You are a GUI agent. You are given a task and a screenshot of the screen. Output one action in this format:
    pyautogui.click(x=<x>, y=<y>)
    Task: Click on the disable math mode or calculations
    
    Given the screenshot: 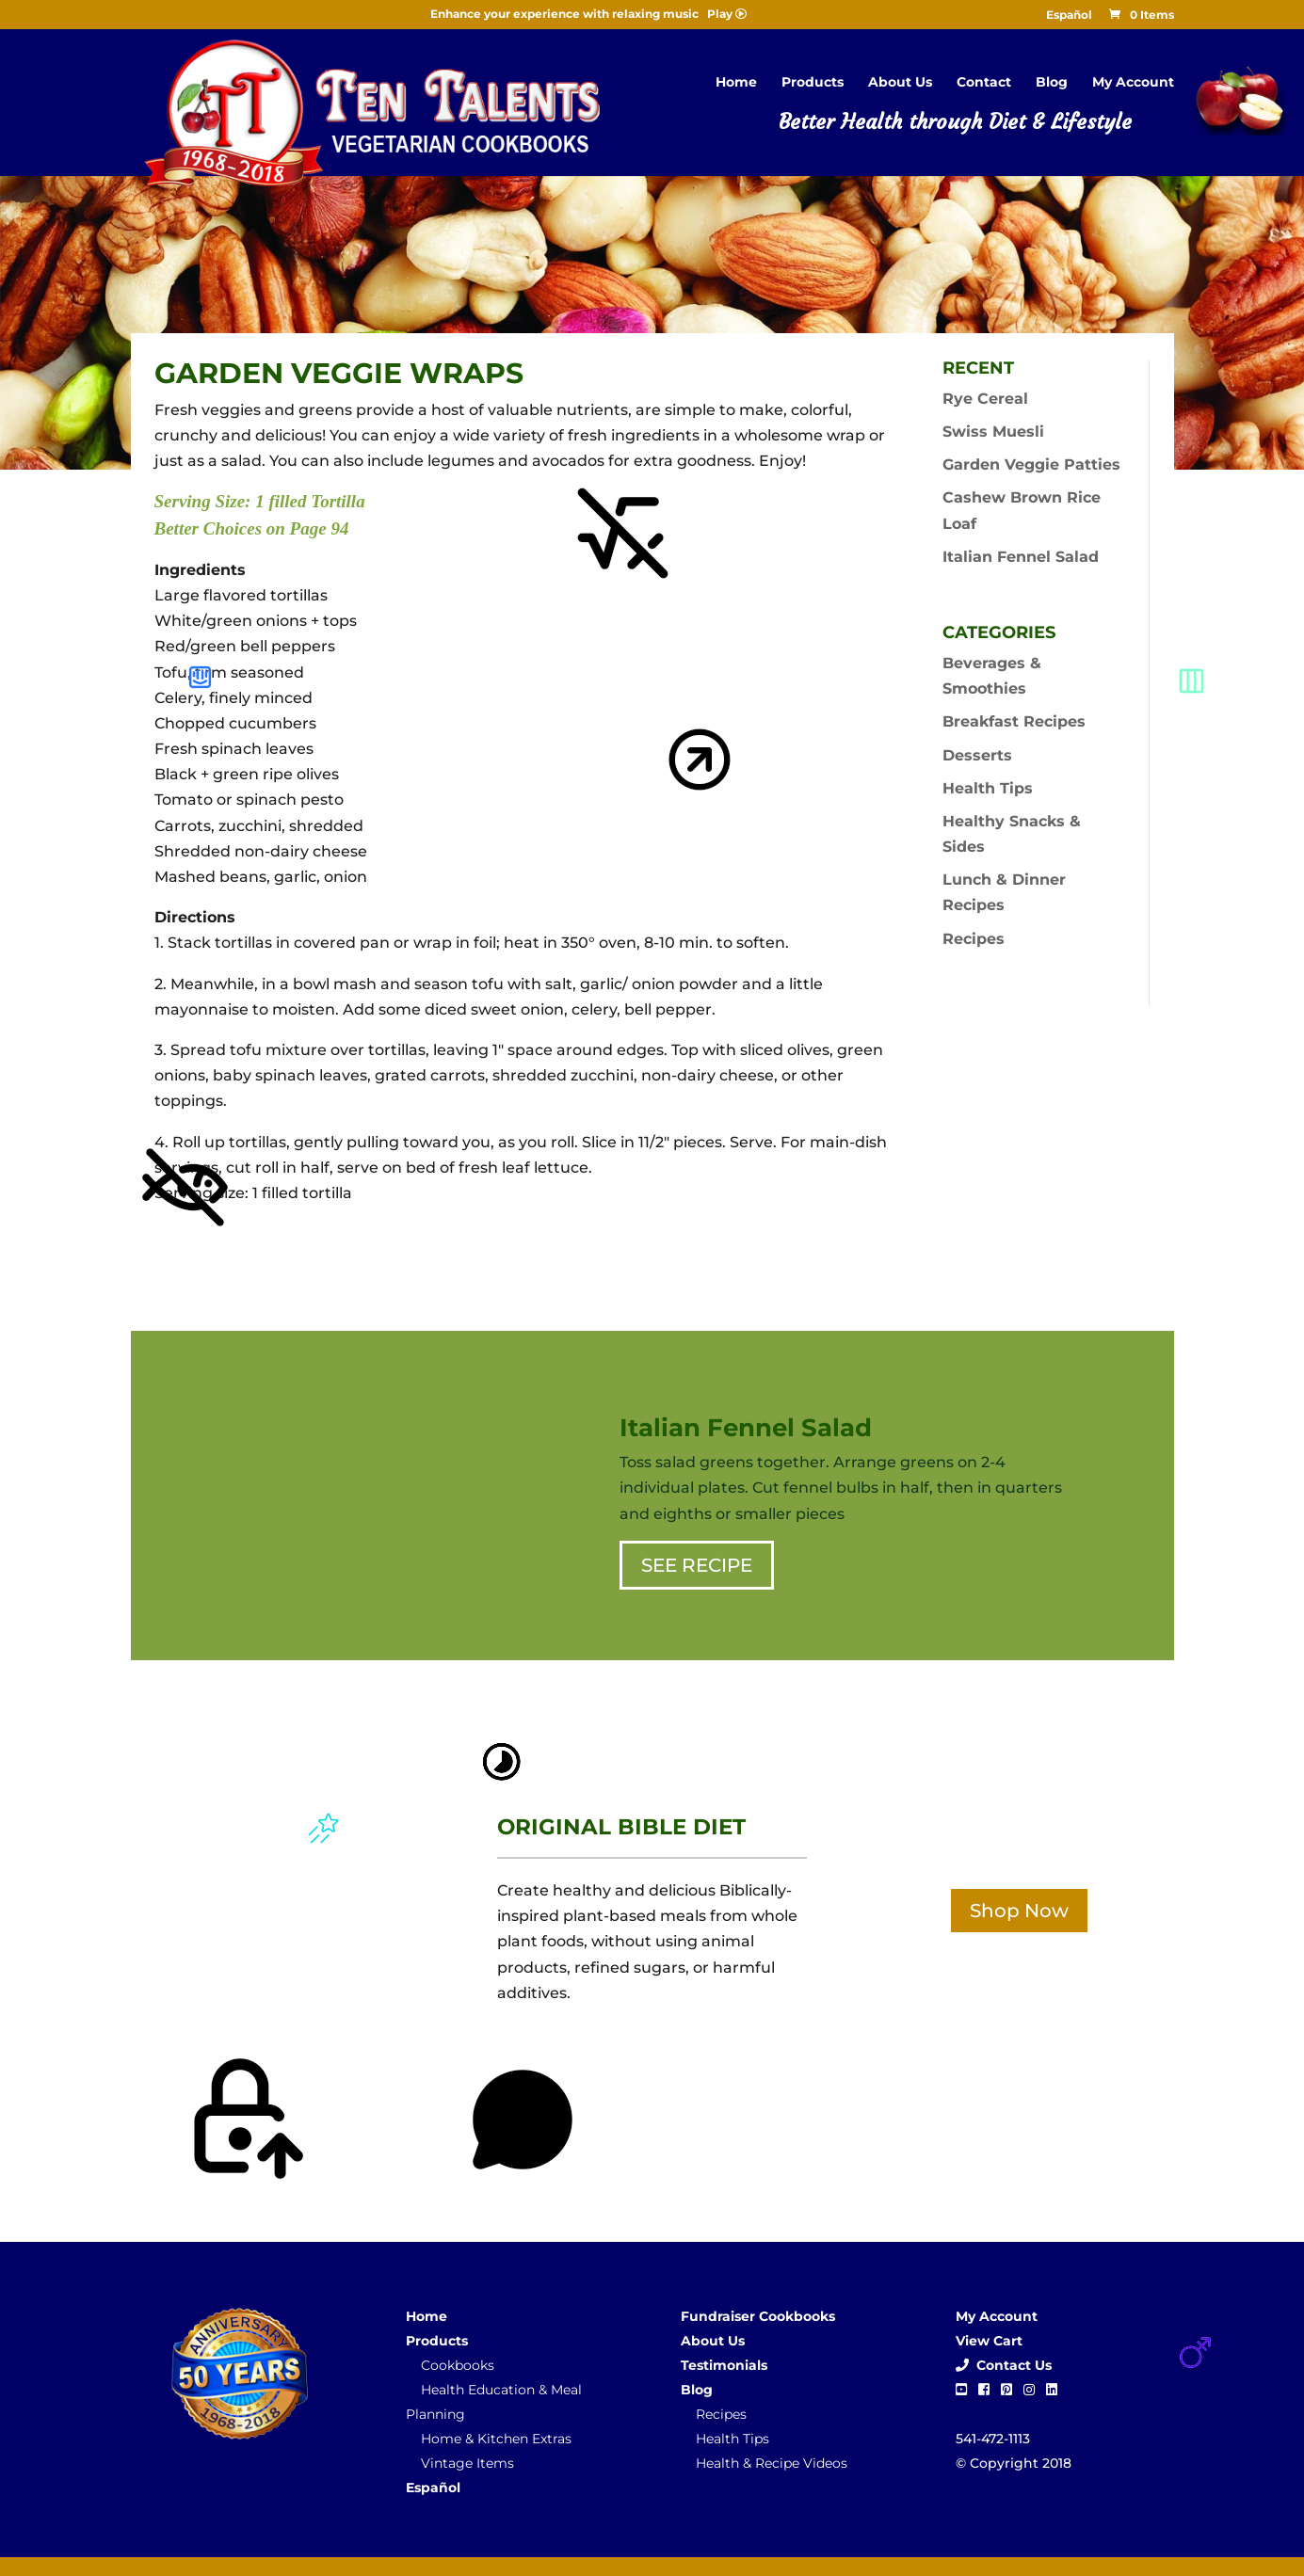 What is the action you would take?
    pyautogui.click(x=622, y=533)
    